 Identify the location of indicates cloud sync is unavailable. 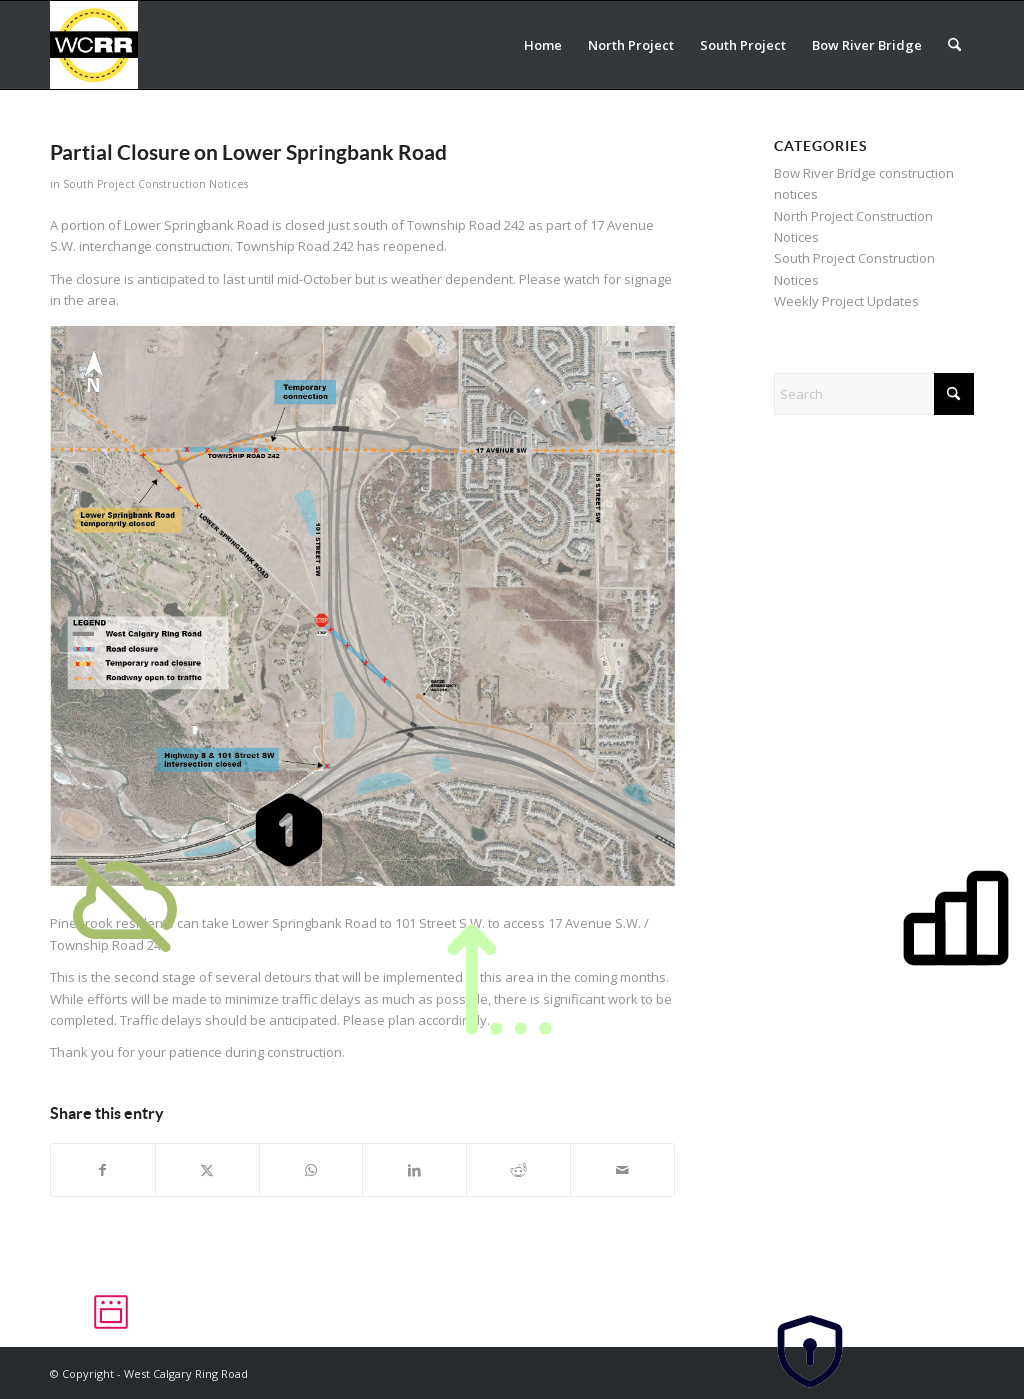
(125, 900).